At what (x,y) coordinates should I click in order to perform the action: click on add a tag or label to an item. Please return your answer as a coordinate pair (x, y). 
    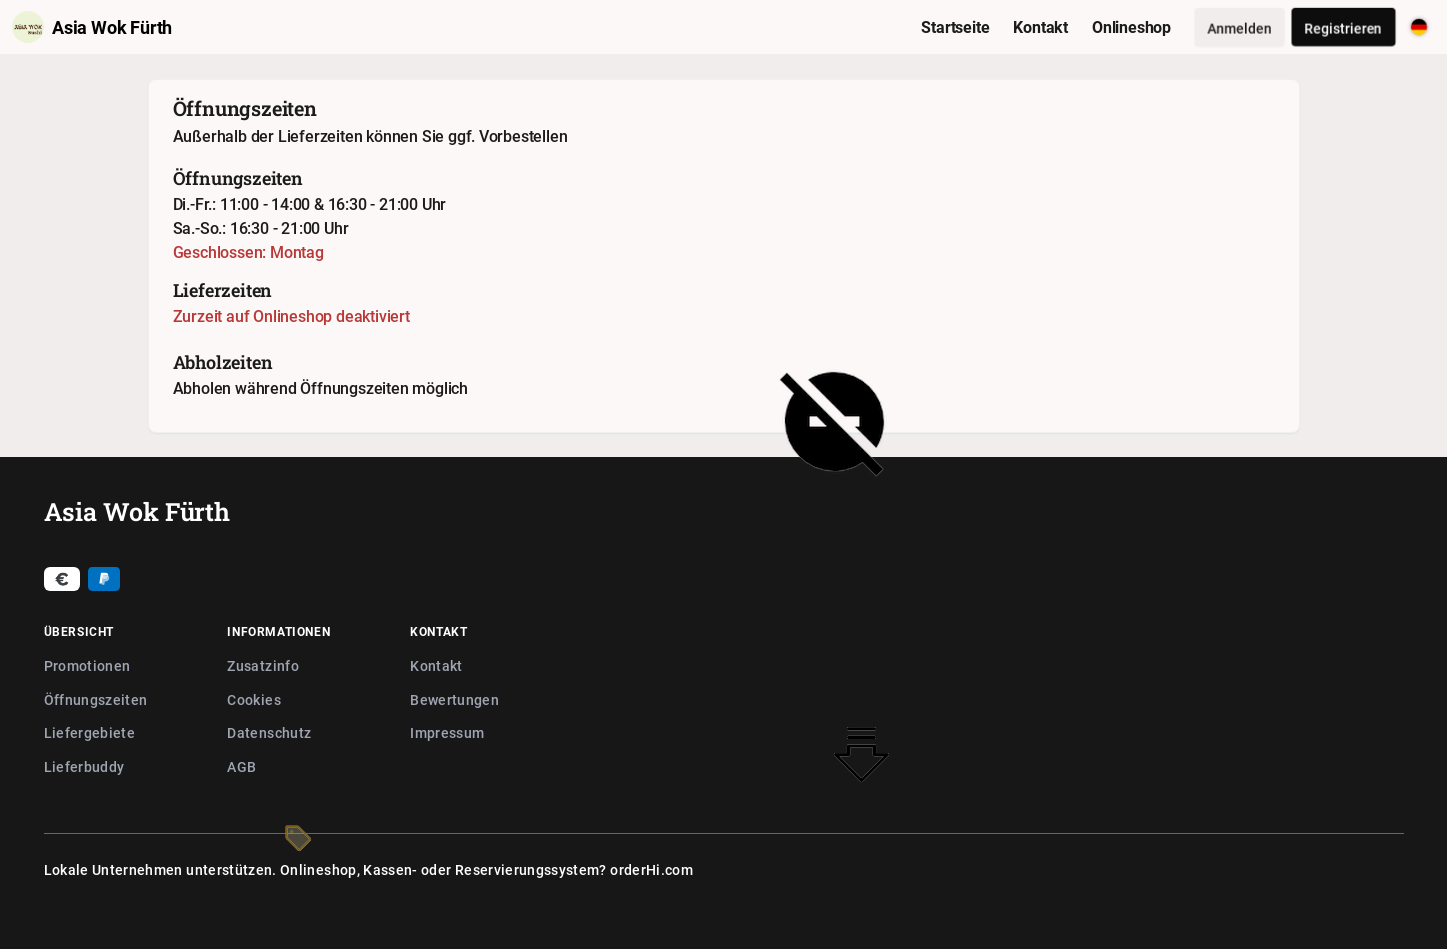
    Looking at the image, I should click on (297, 837).